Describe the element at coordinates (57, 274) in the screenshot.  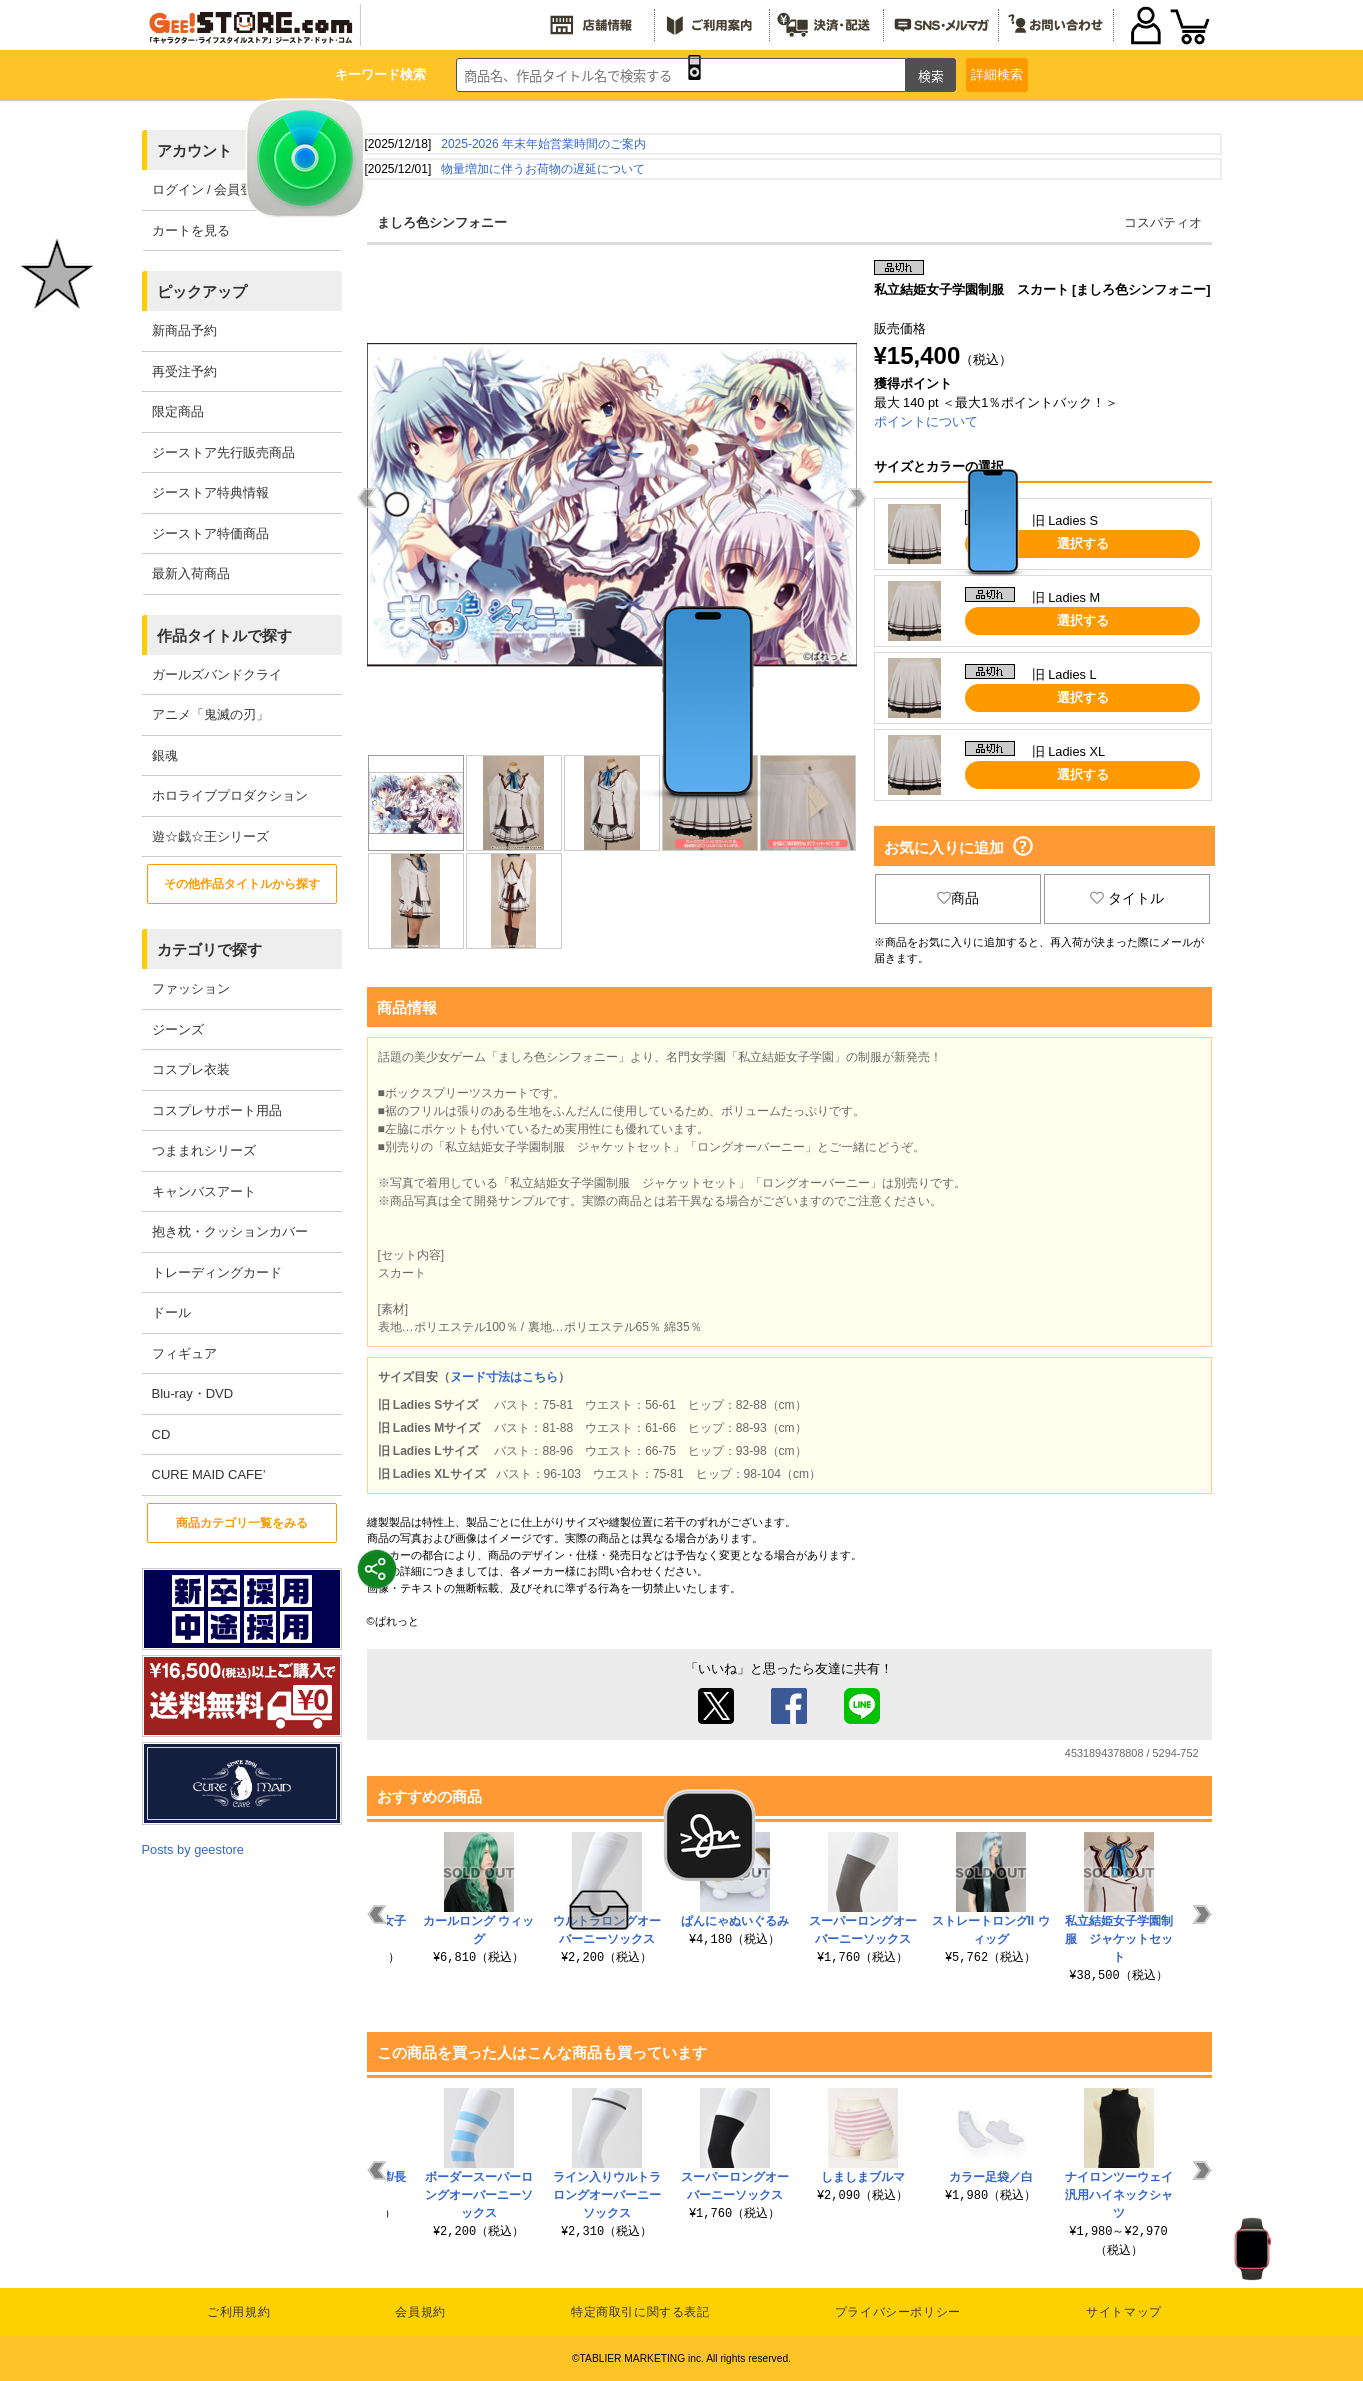
I see `view VIP contacts in mail` at that location.